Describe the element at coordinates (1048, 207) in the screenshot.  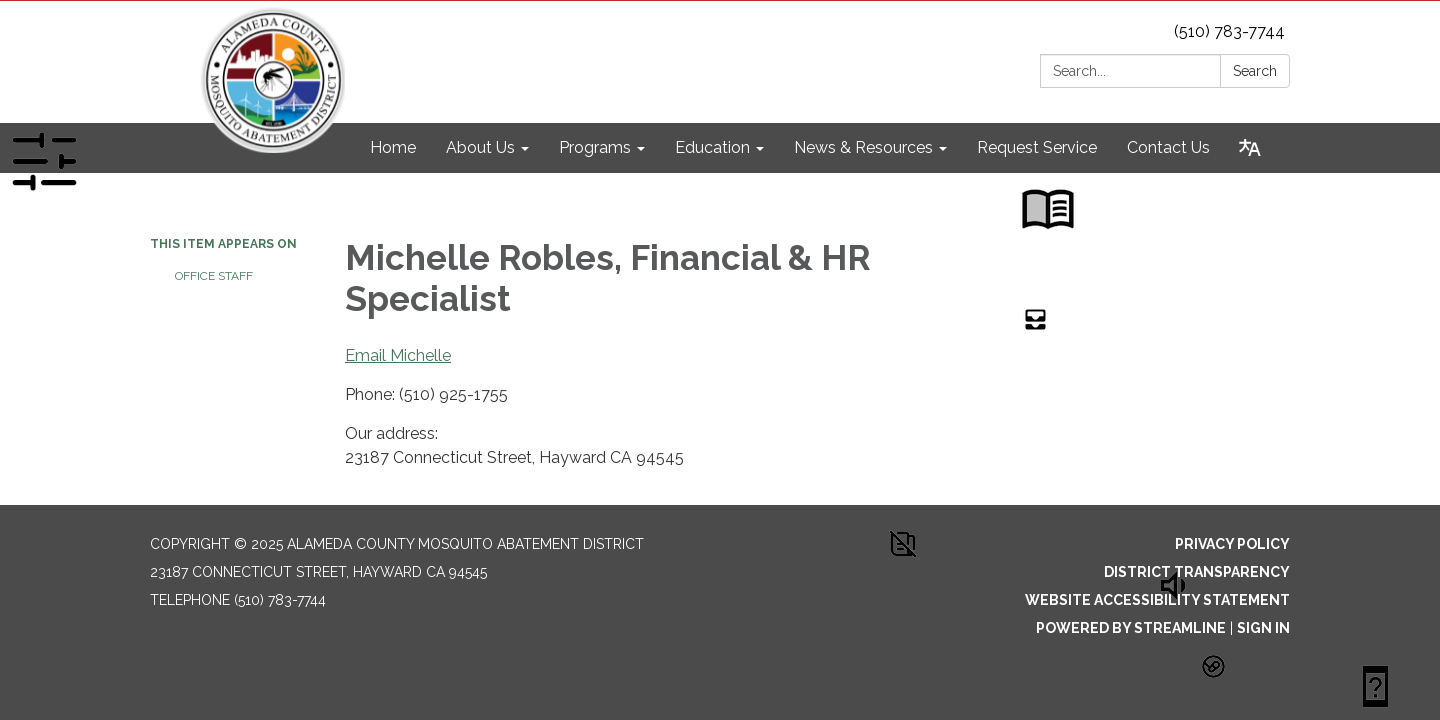
I see `open menu or documentation` at that location.